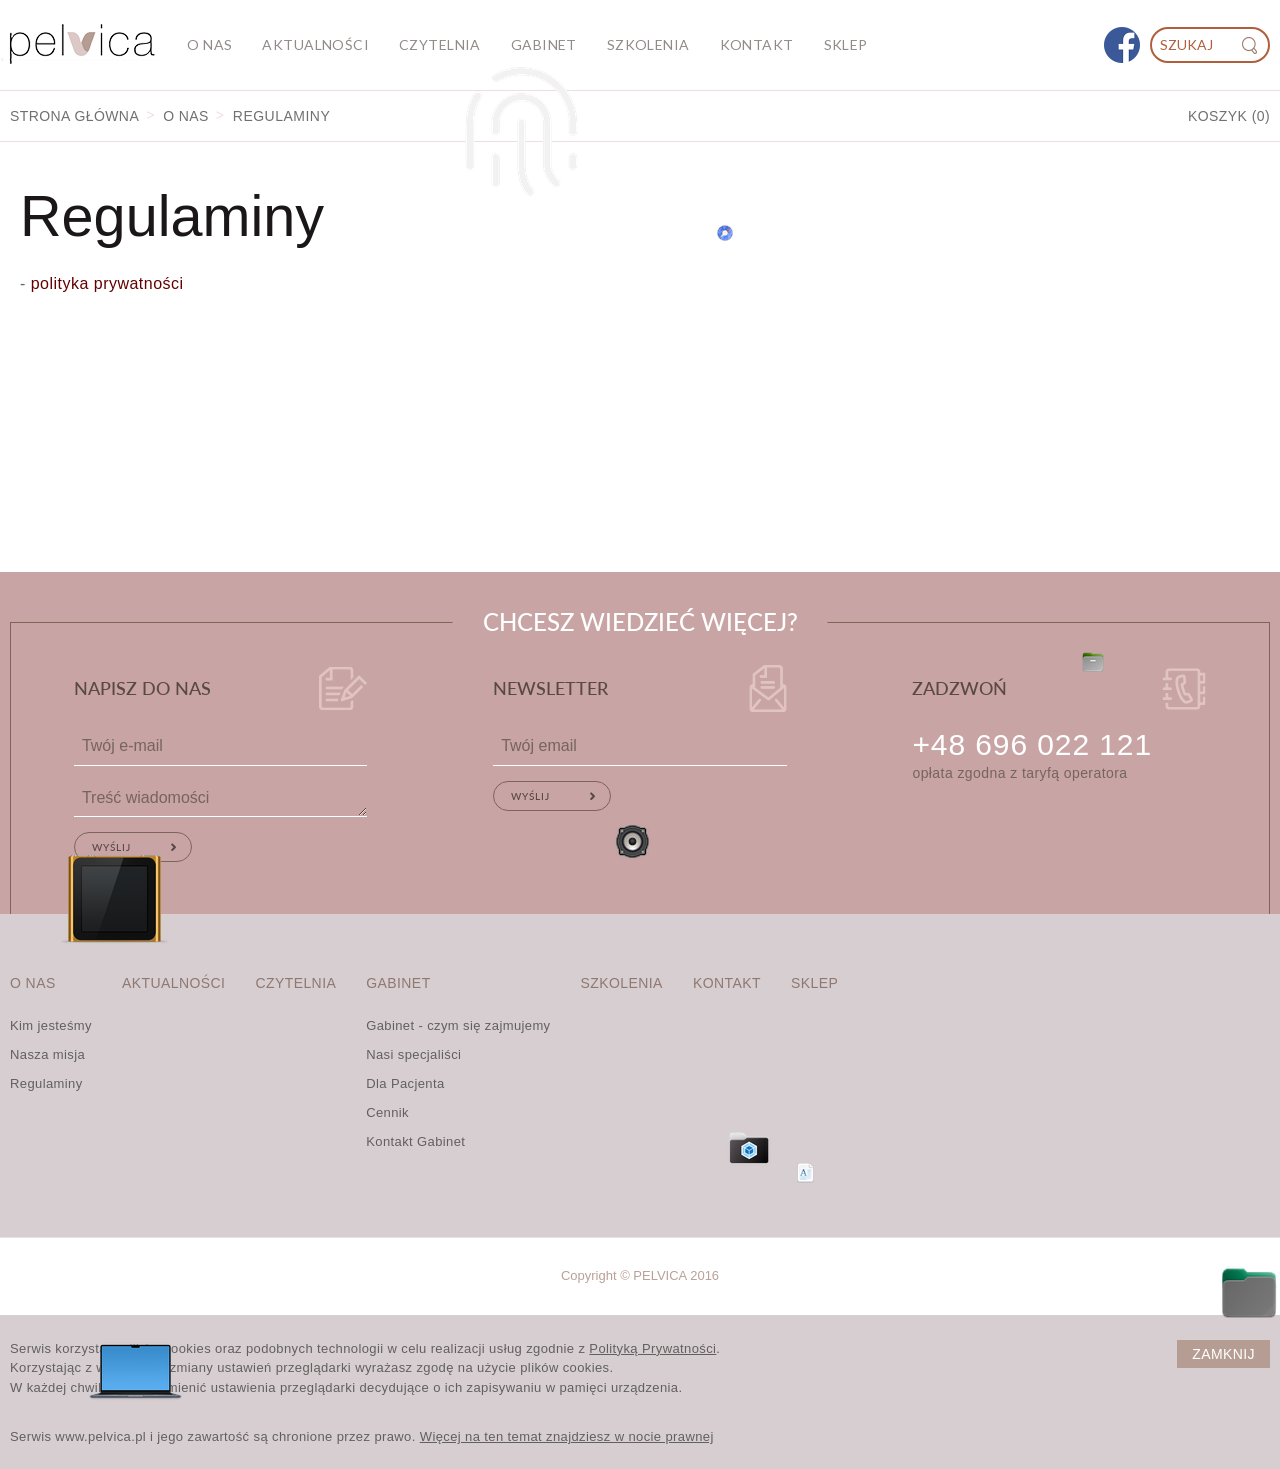  Describe the element at coordinates (805, 1172) in the screenshot. I see `a word processor or text document file` at that location.